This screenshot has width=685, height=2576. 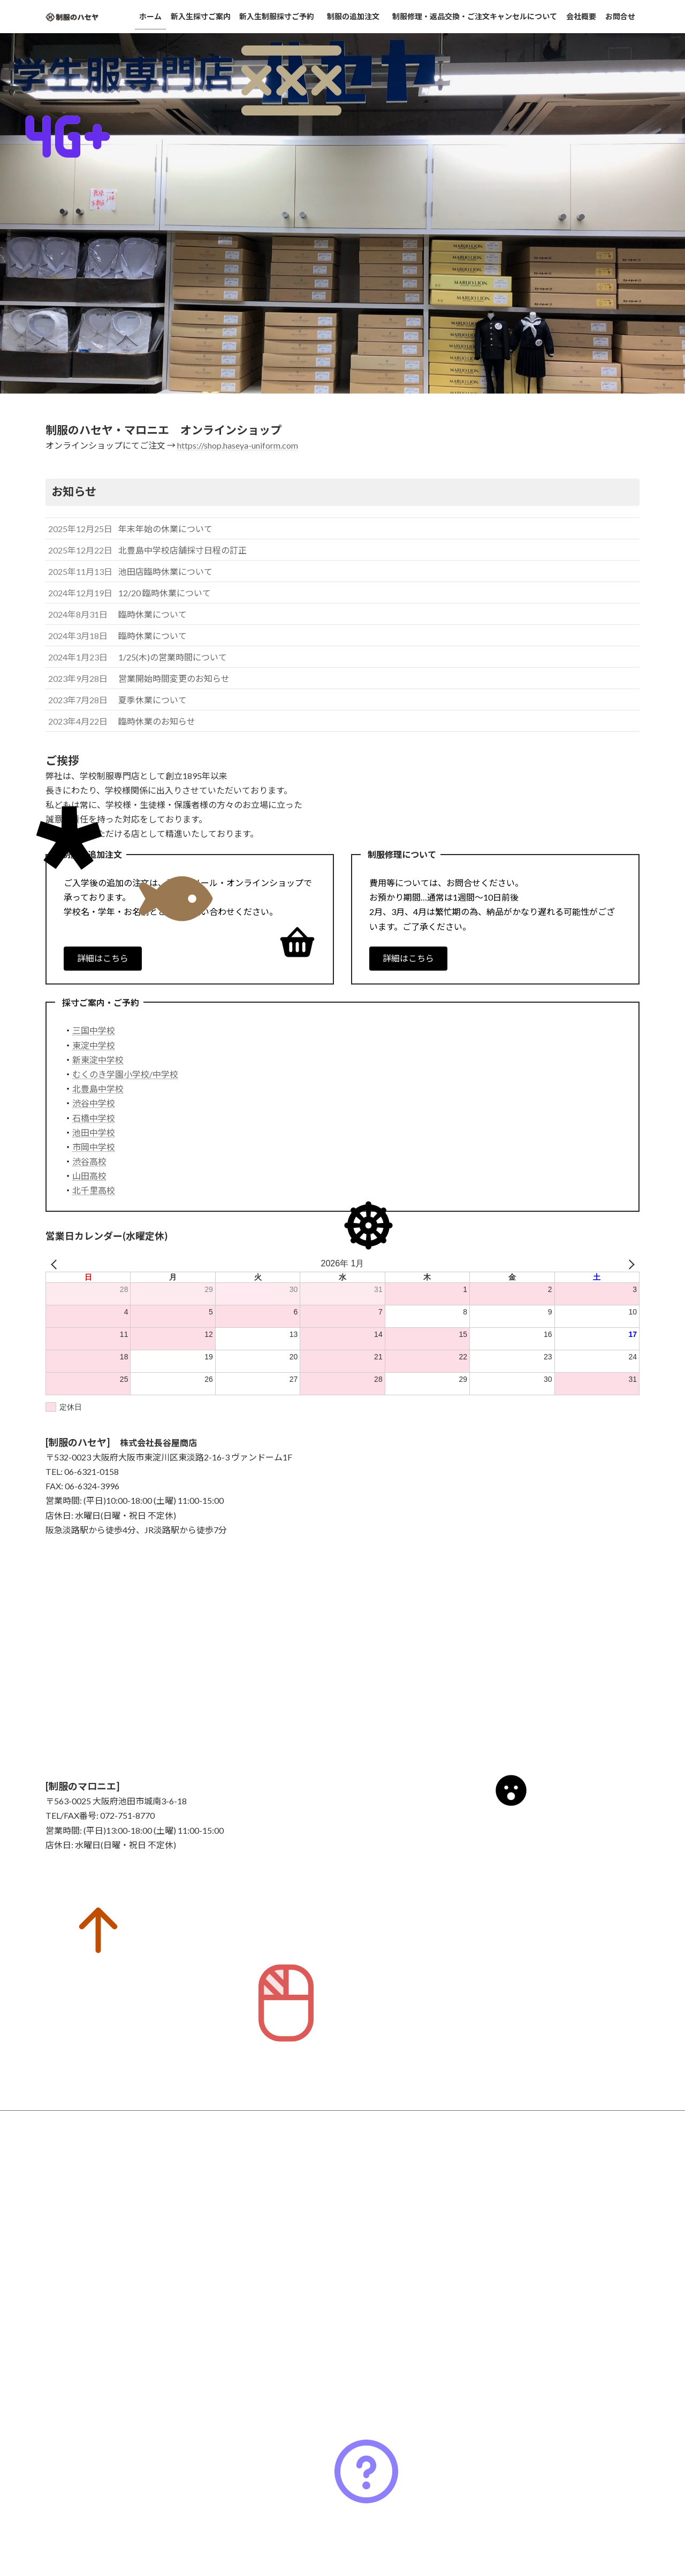 What do you see at coordinates (511, 1790) in the screenshot?
I see `indicates surprising or unexpected content` at bounding box center [511, 1790].